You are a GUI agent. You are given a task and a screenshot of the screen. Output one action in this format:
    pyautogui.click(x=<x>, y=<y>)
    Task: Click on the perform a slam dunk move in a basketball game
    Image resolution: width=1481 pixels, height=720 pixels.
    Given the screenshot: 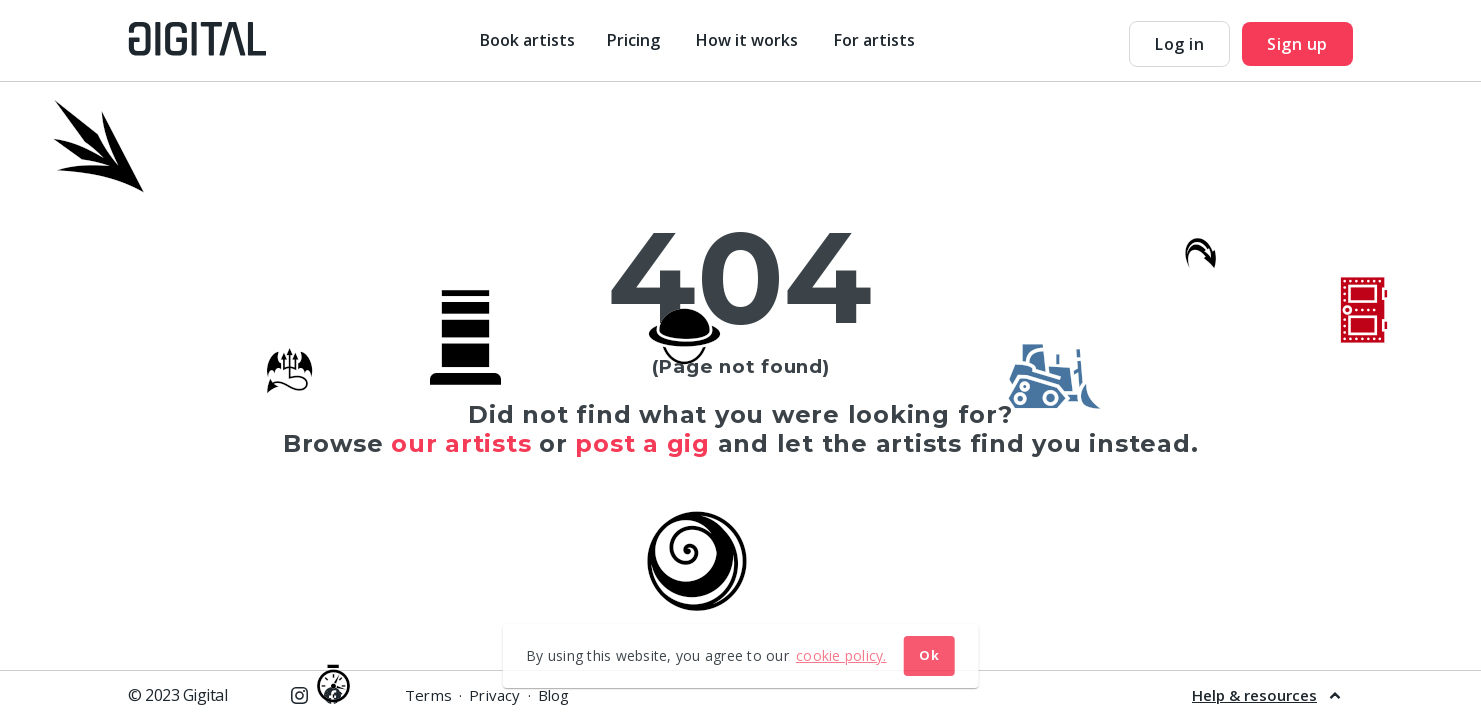 What is the action you would take?
    pyautogui.click(x=1200, y=253)
    